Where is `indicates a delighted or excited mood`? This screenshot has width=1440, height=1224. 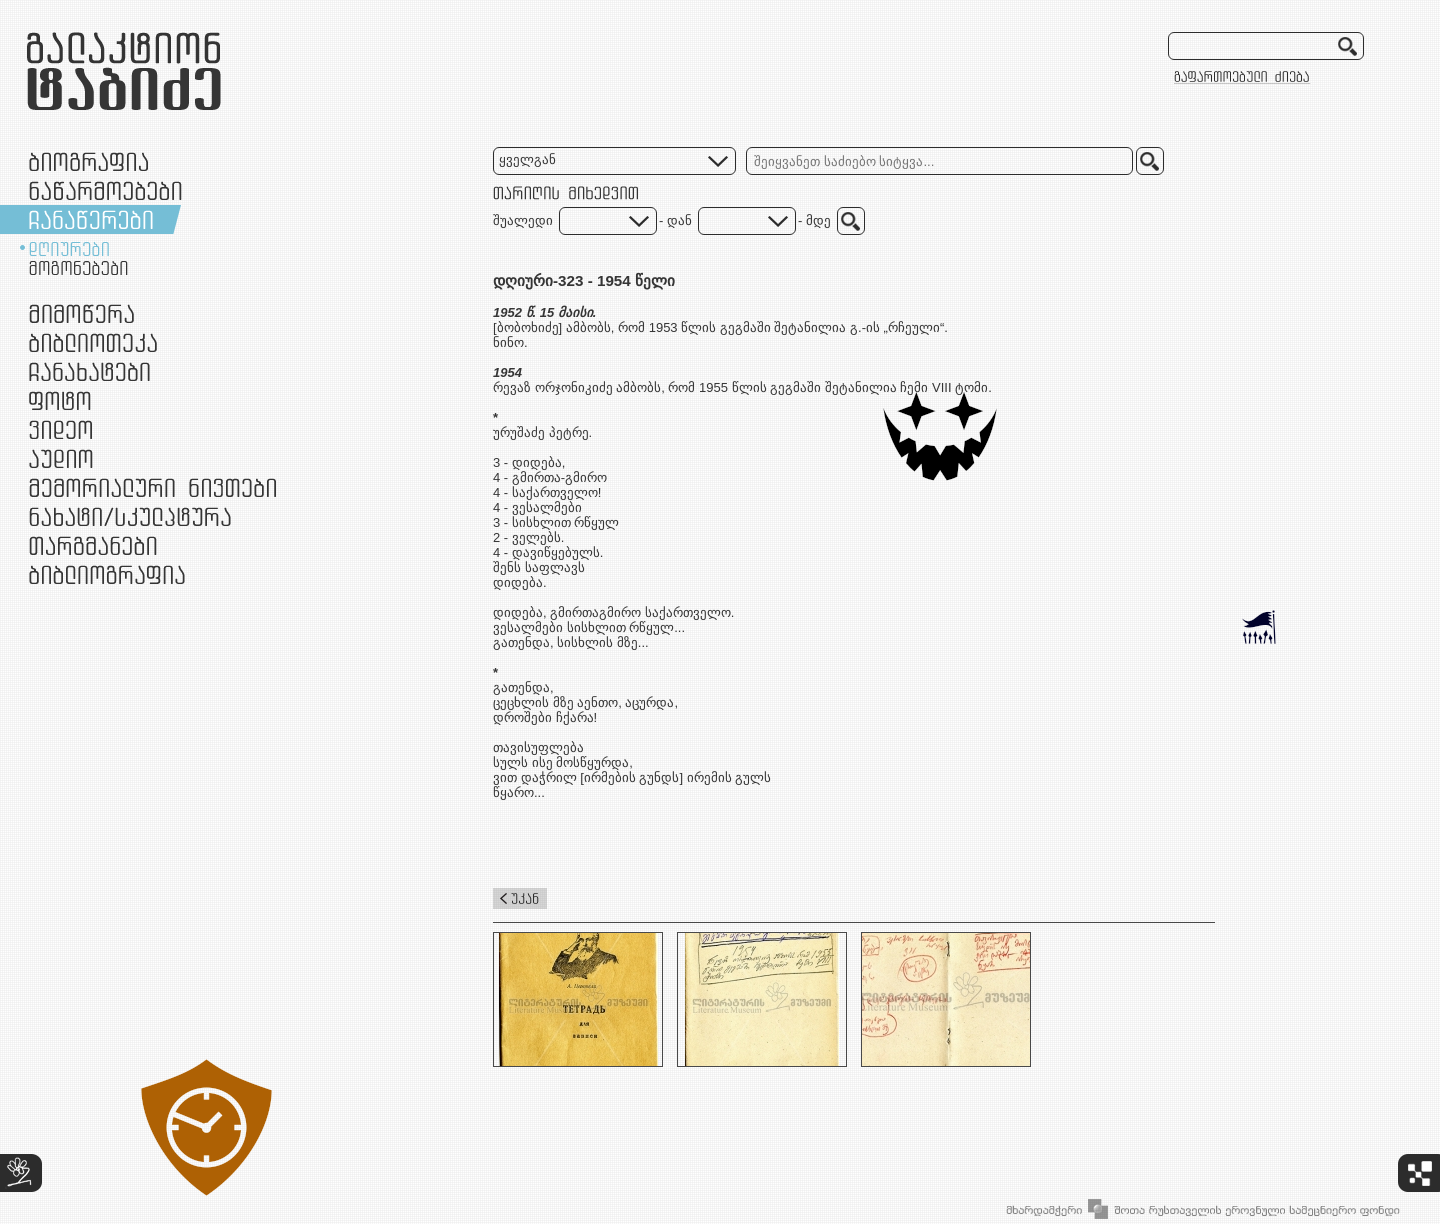
indicates a delighted or excited mood is located at coordinates (940, 434).